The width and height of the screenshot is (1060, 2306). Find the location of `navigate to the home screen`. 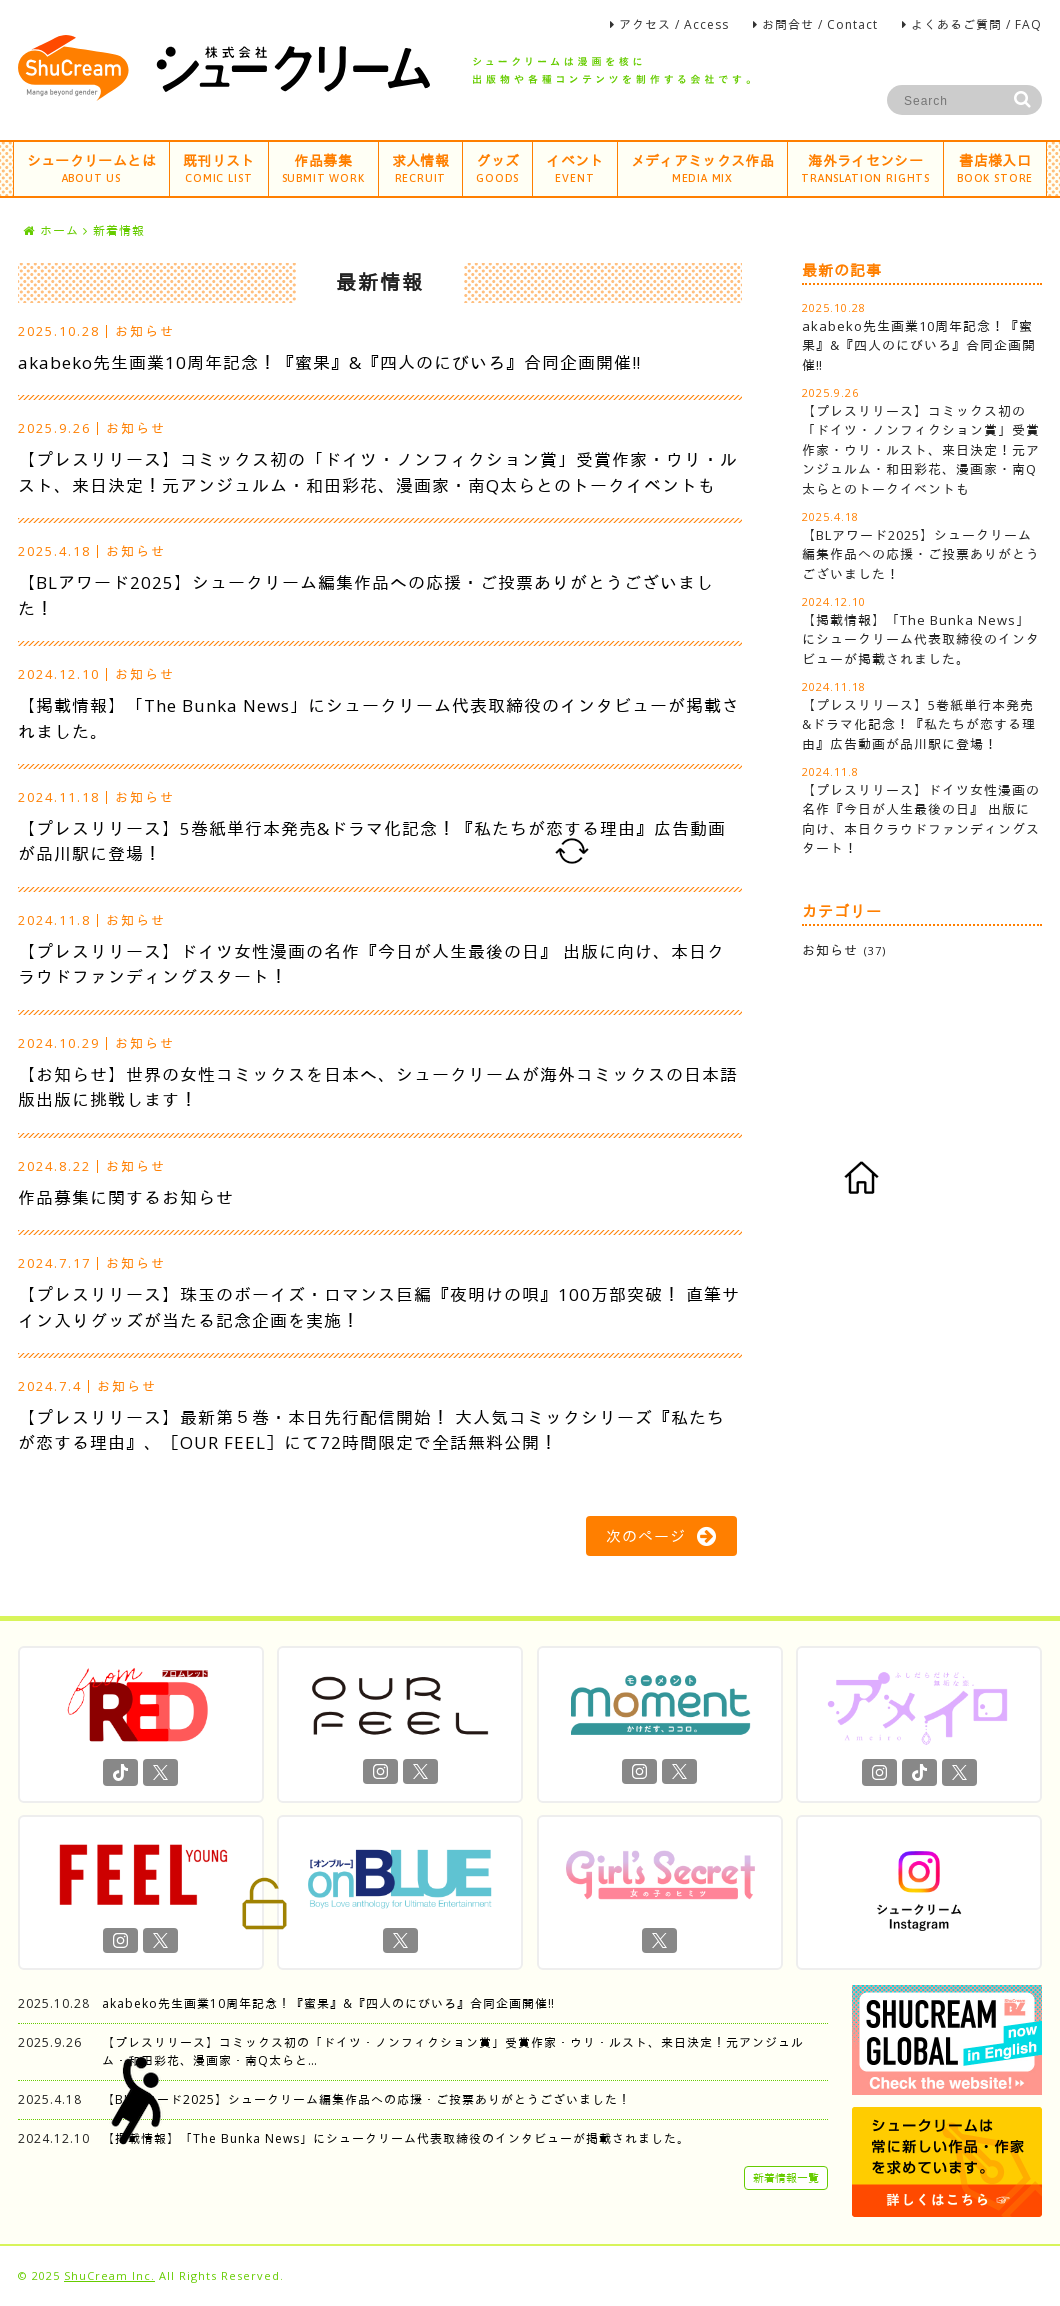

navigate to the home screen is located at coordinates (861, 1178).